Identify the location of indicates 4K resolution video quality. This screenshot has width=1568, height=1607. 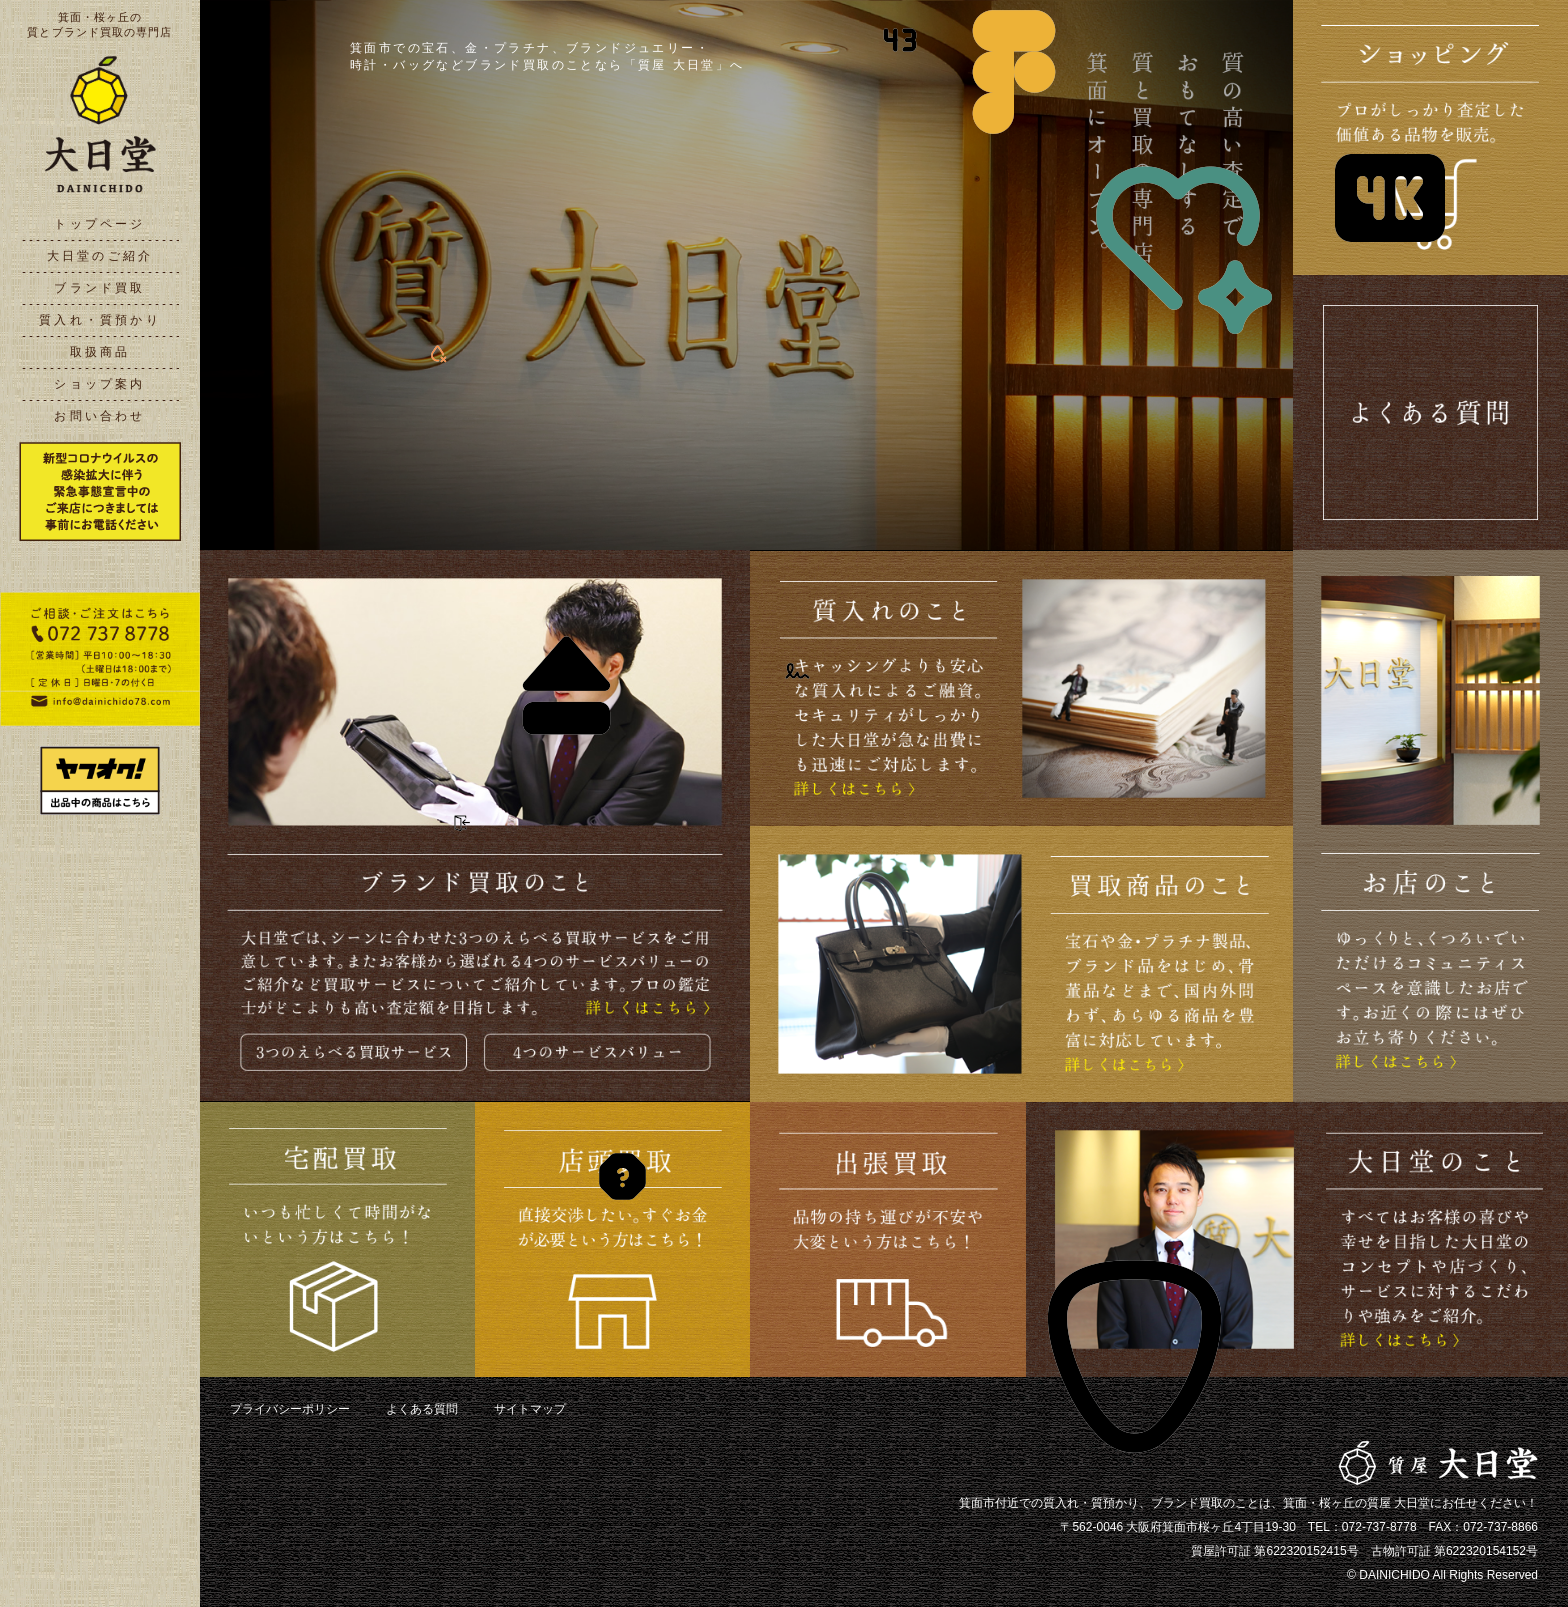
(1390, 198).